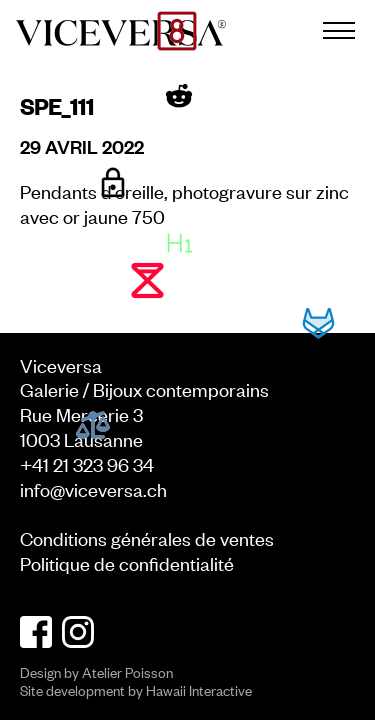 Image resolution: width=375 pixels, height=720 pixels. I want to click on indicates a secure connection, so click(113, 183).